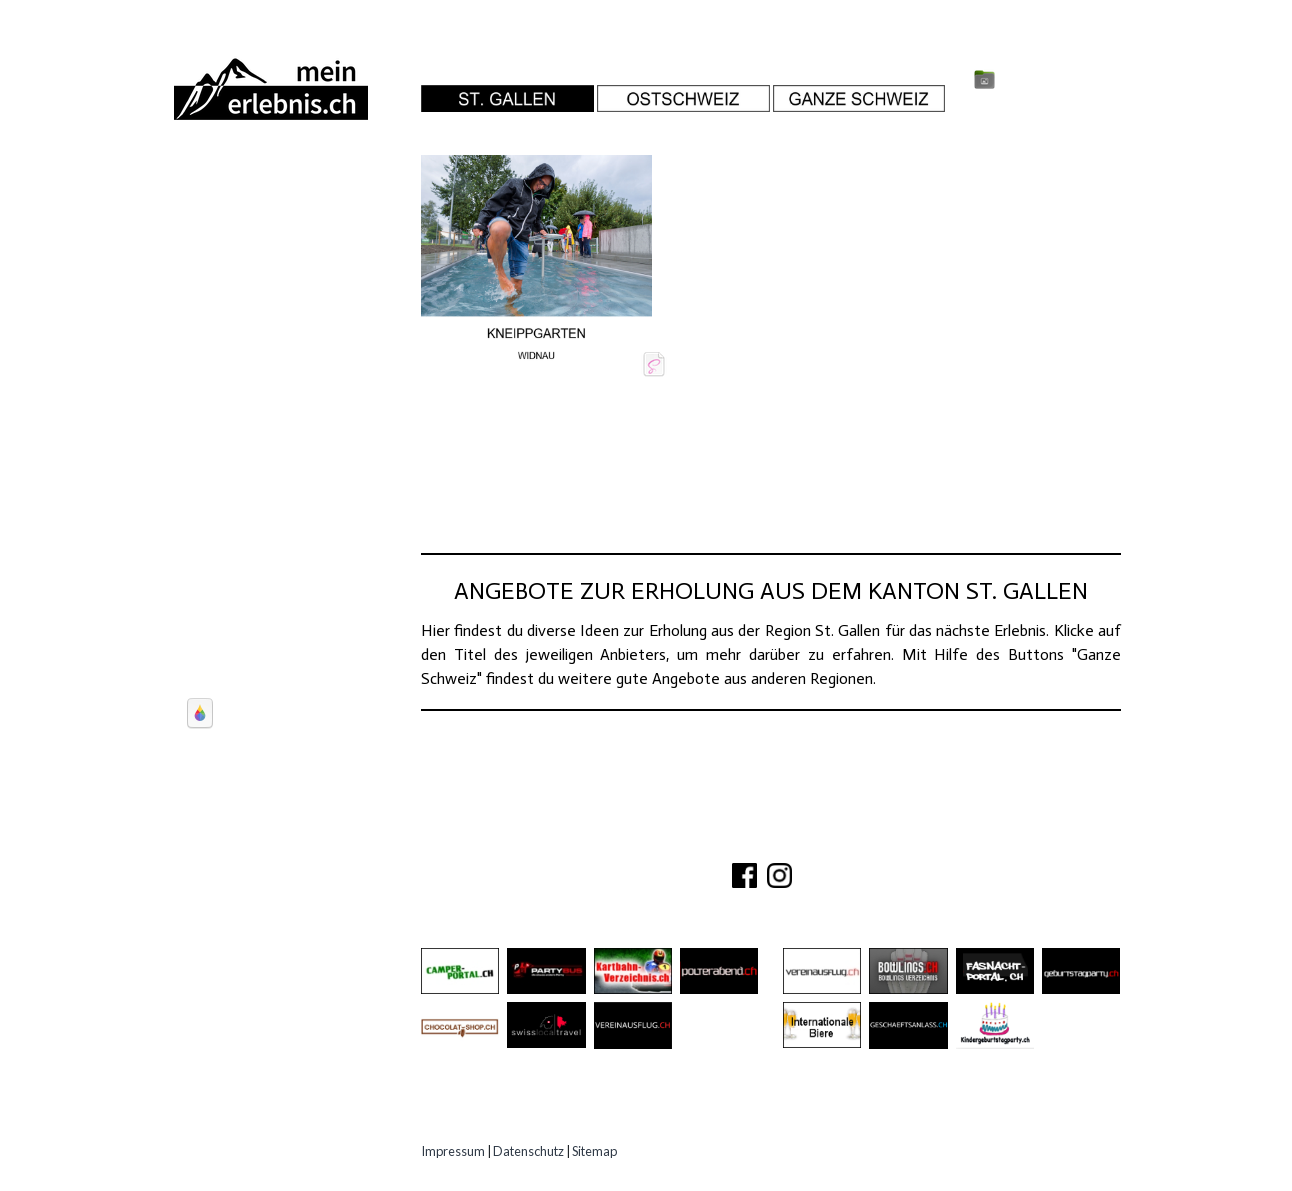 The width and height of the screenshot is (1292, 1191). Describe the element at coordinates (984, 79) in the screenshot. I see `open your pictures folder` at that location.